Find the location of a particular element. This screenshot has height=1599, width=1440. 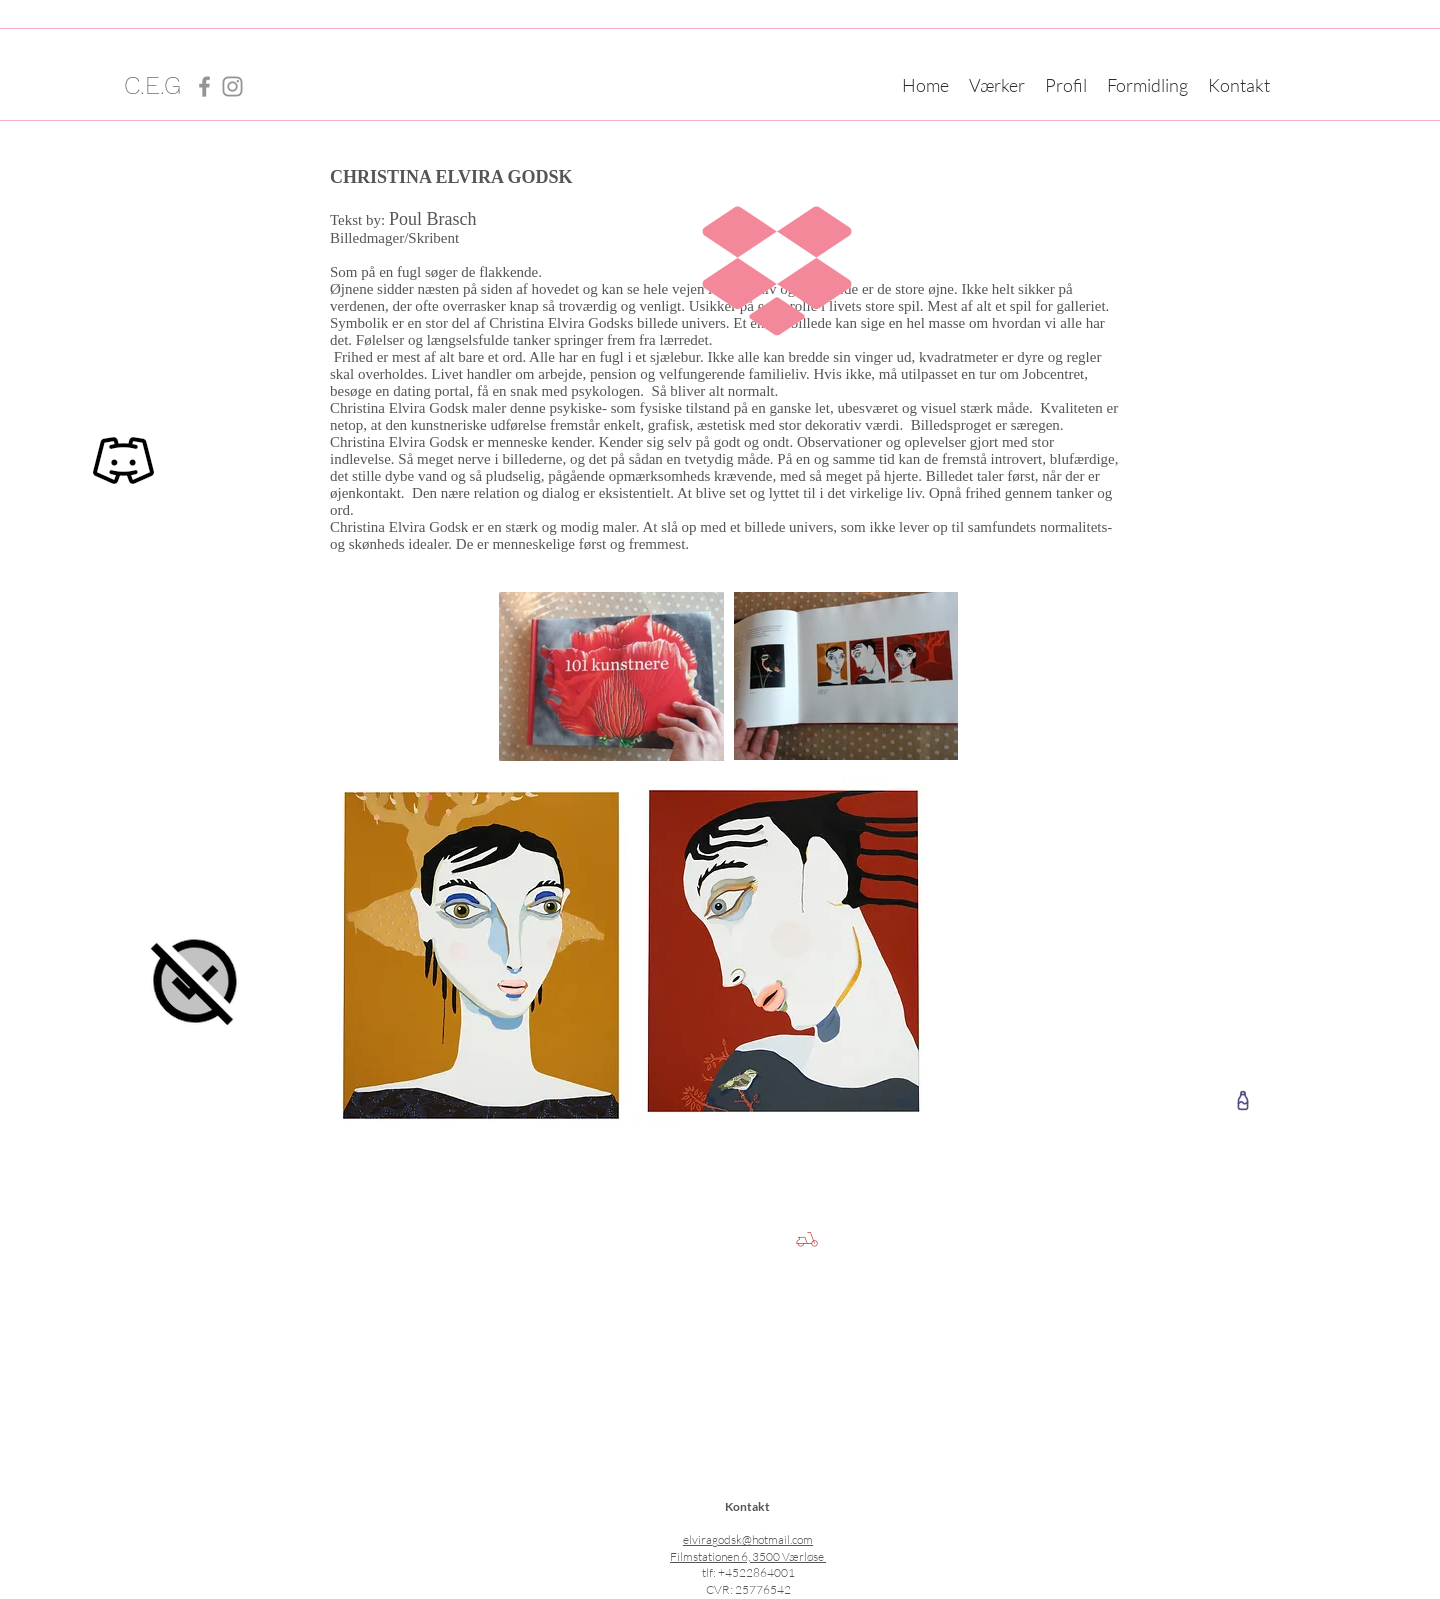

open Discord is located at coordinates (123, 459).